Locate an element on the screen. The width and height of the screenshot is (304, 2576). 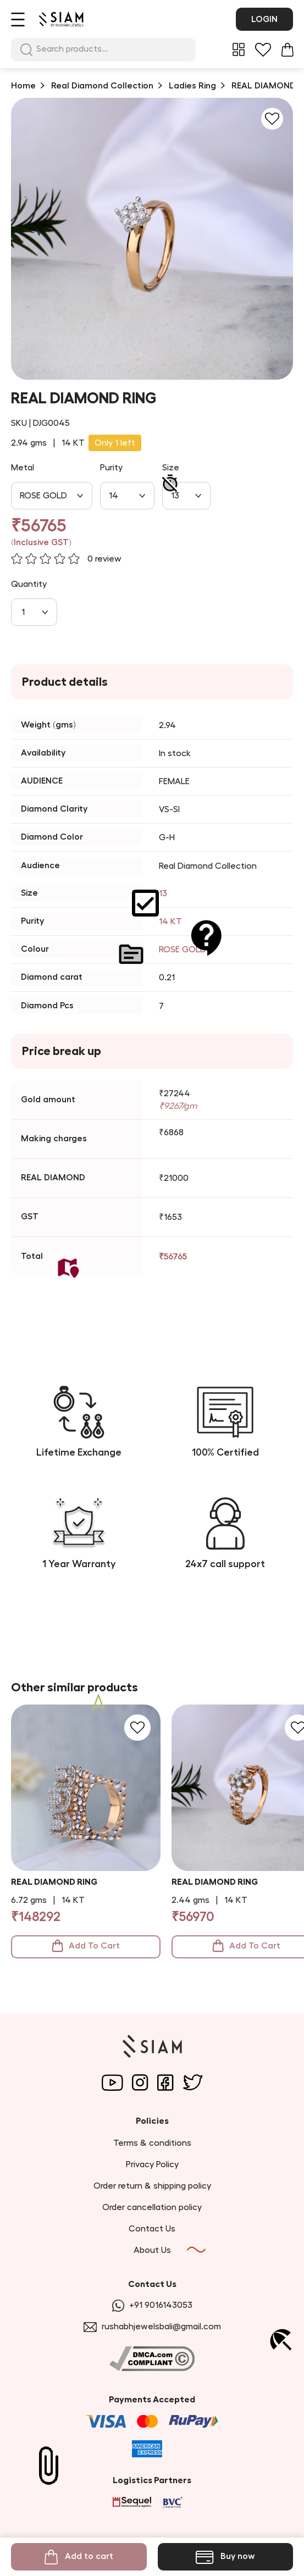
contact customer support is located at coordinates (207, 938).